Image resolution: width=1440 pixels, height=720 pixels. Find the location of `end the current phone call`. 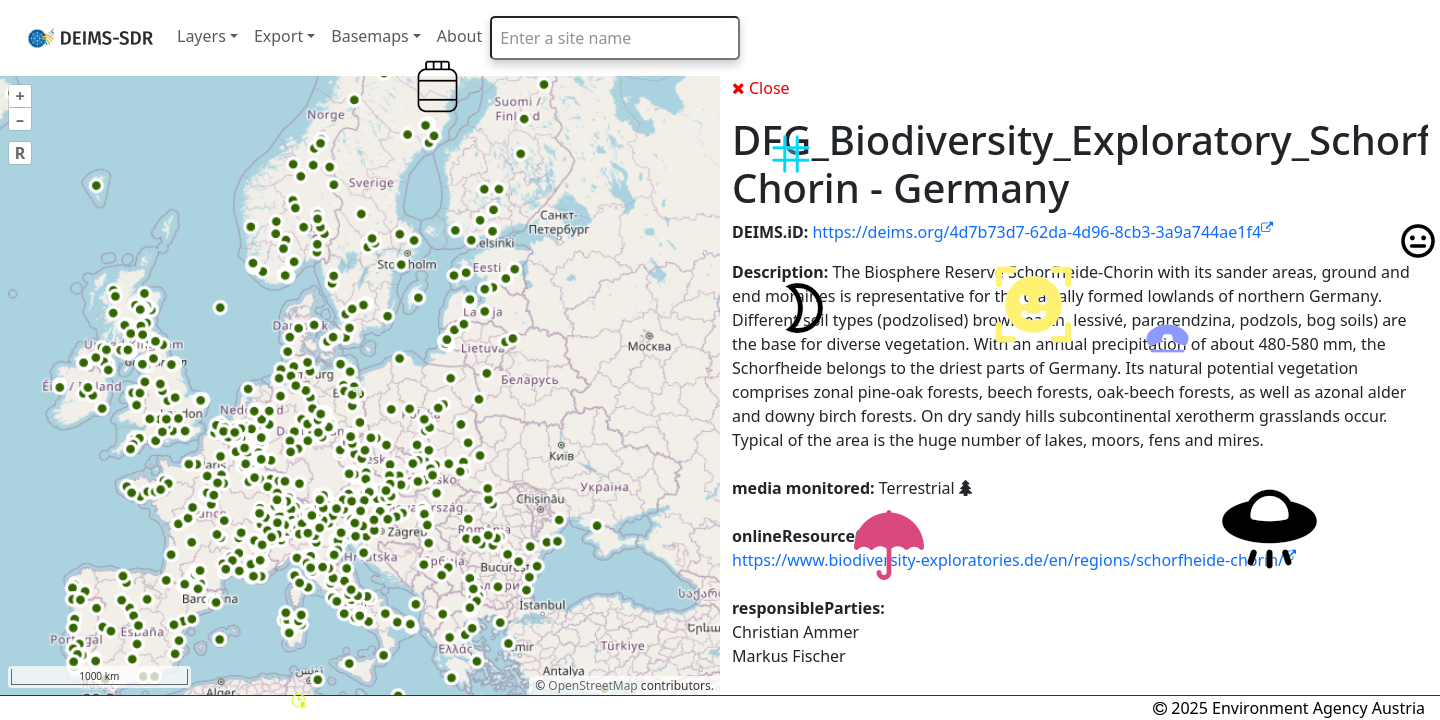

end the current phone call is located at coordinates (1167, 338).